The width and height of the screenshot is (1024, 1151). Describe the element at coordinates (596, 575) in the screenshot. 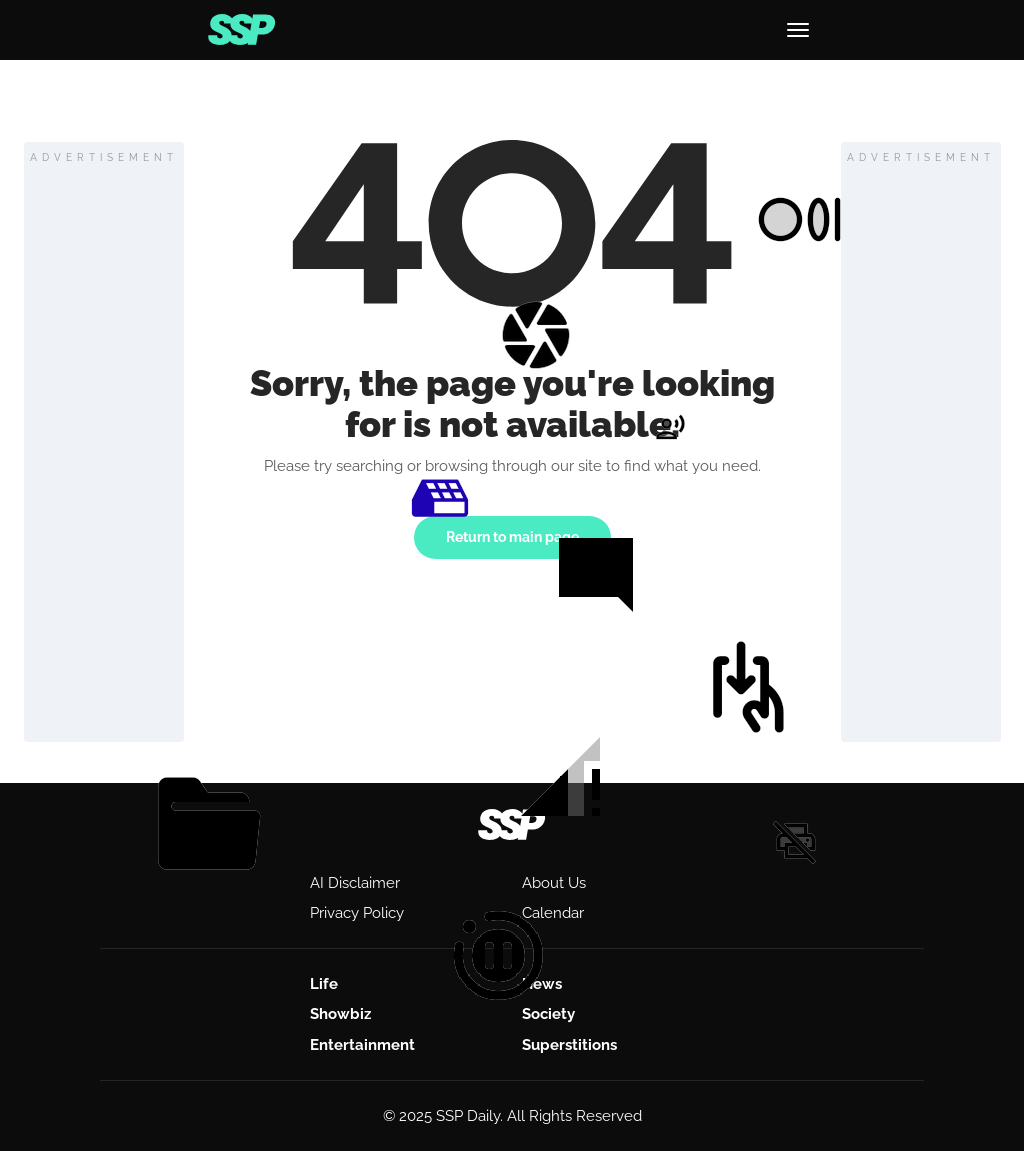

I see `open comments section` at that location.